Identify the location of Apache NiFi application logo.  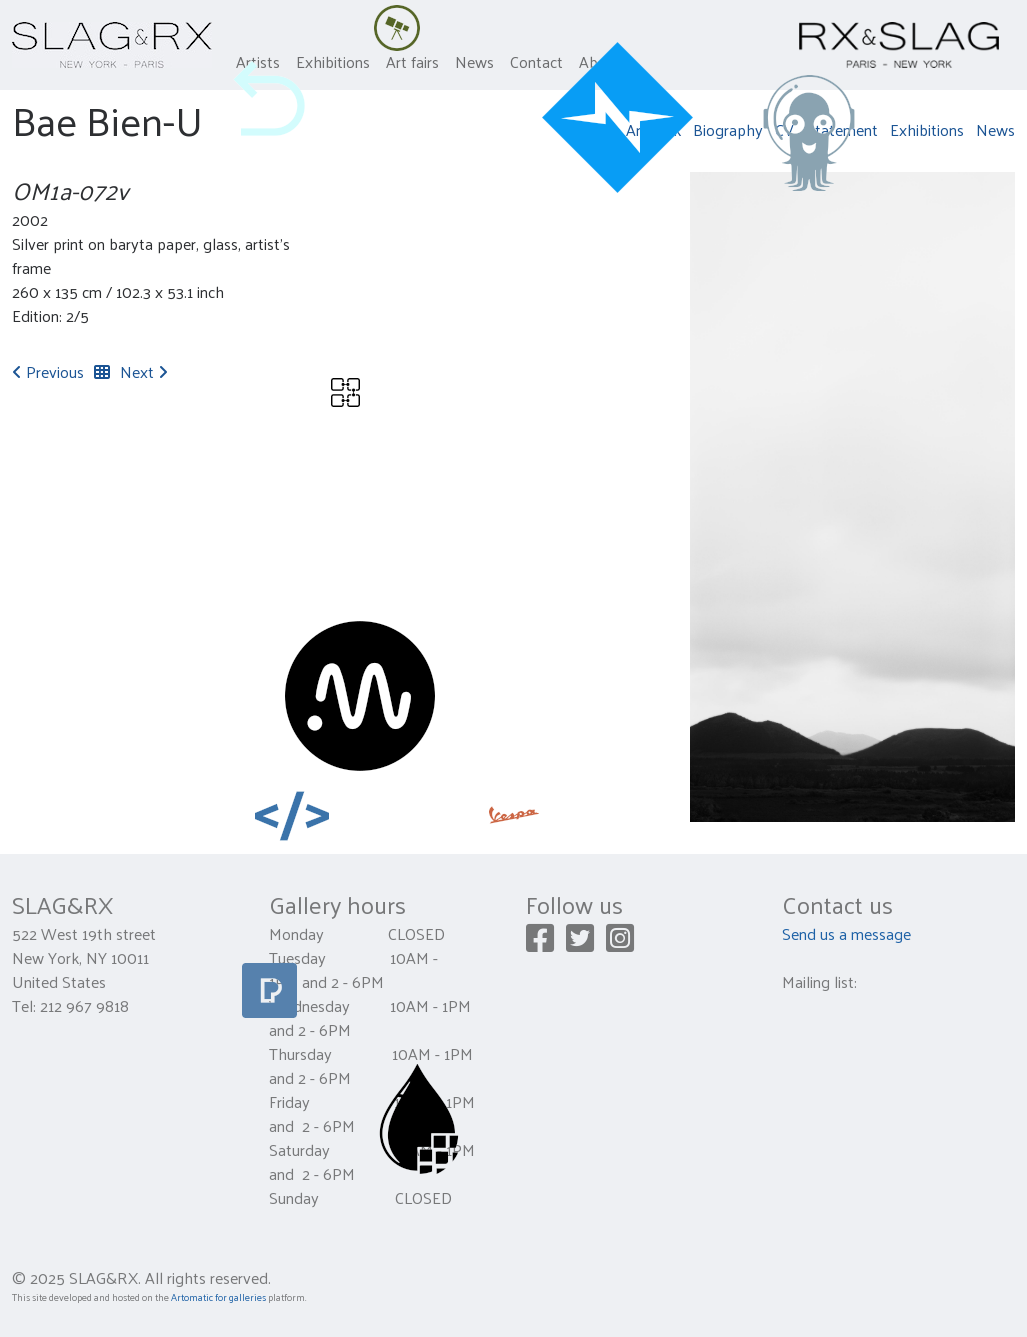
(419, 1119).